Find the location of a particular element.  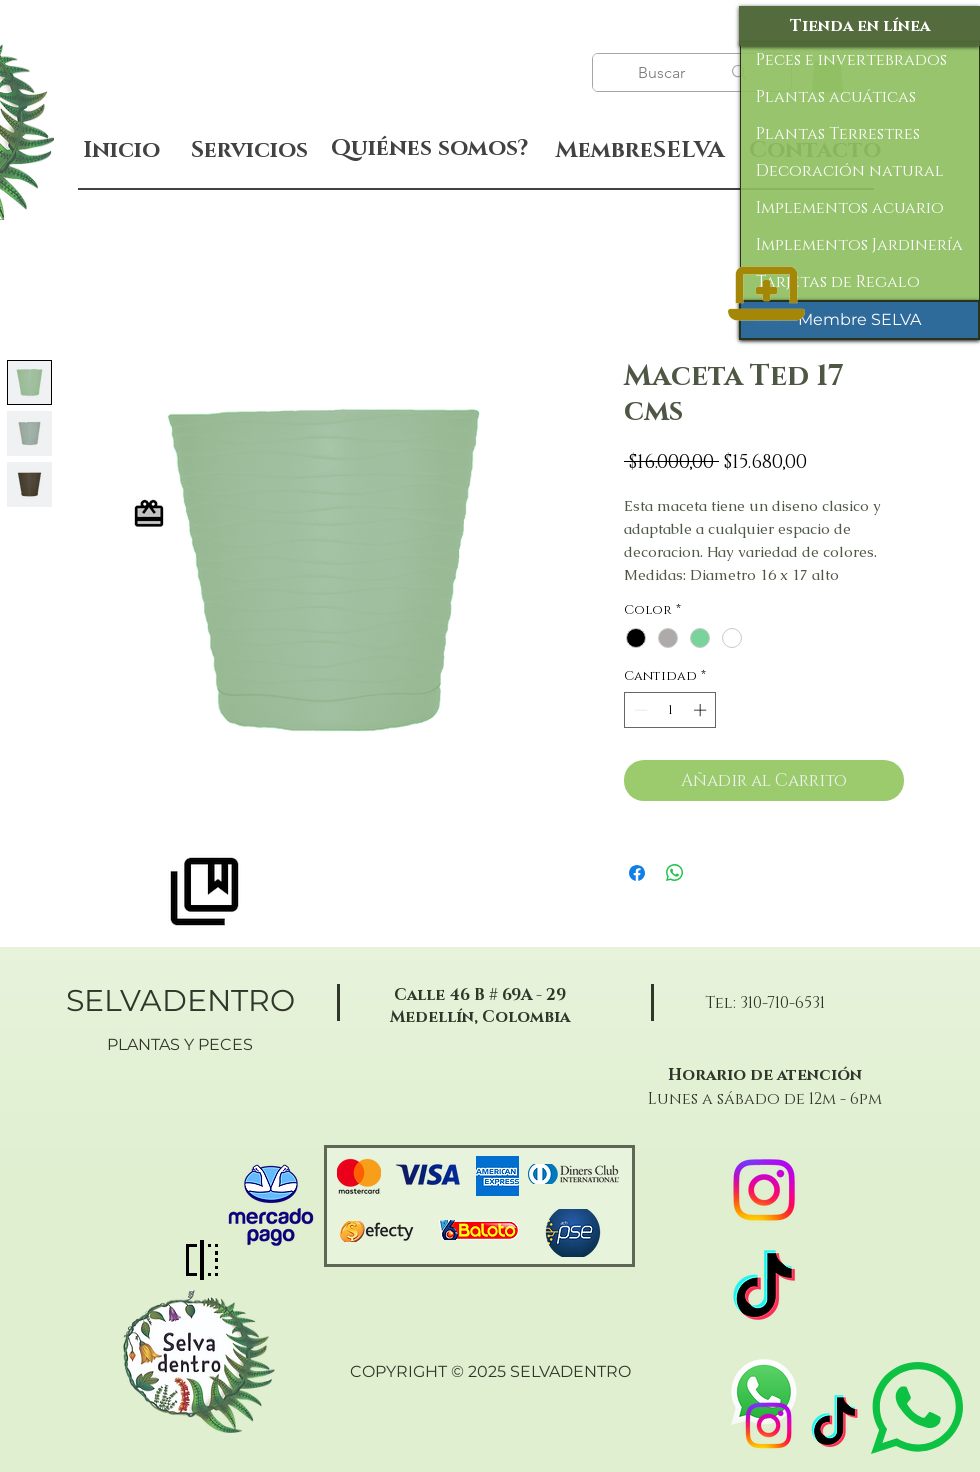

access telemedicine or virtual healthcare services is located at coordinates (766, 293).